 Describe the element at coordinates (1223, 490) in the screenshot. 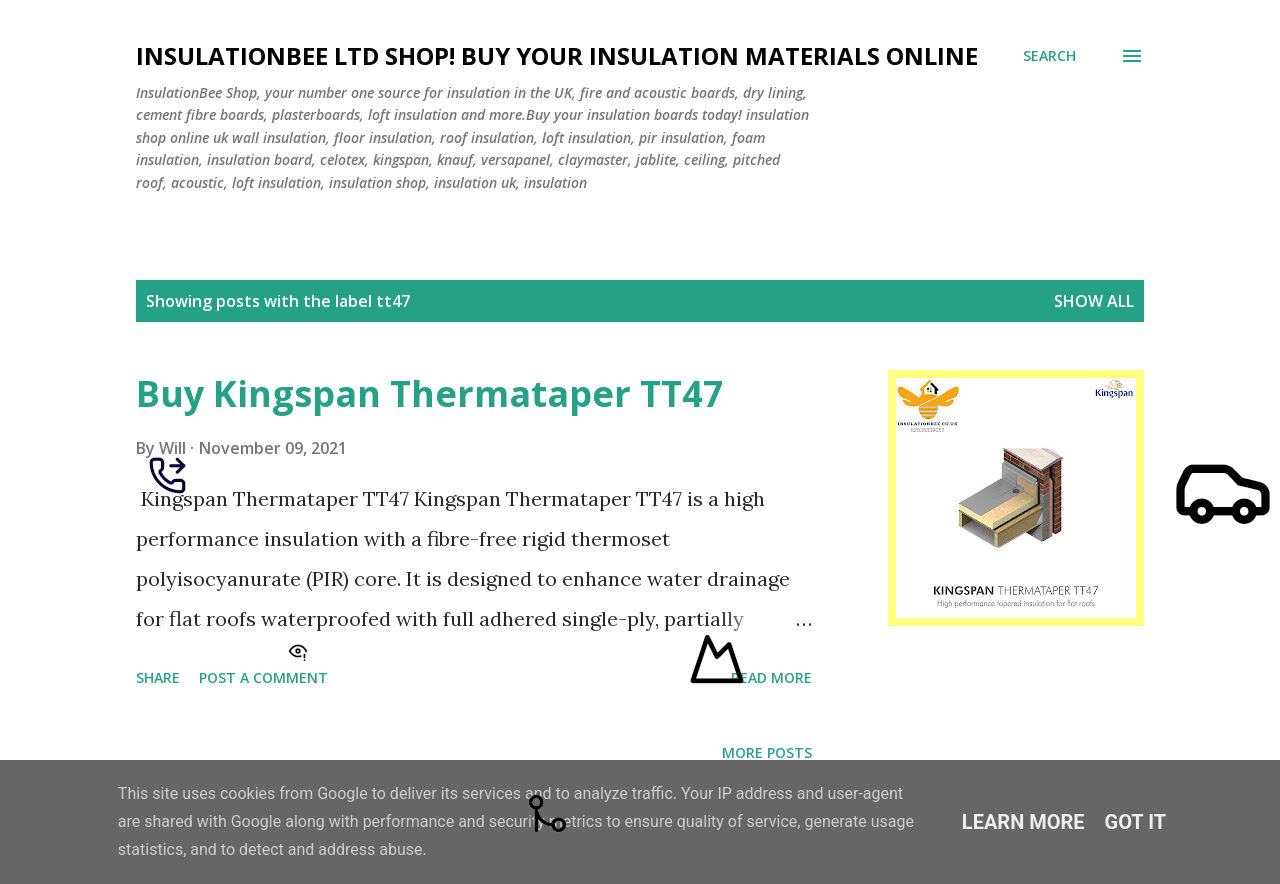

I see `access vehicle or driving settings` at that location.